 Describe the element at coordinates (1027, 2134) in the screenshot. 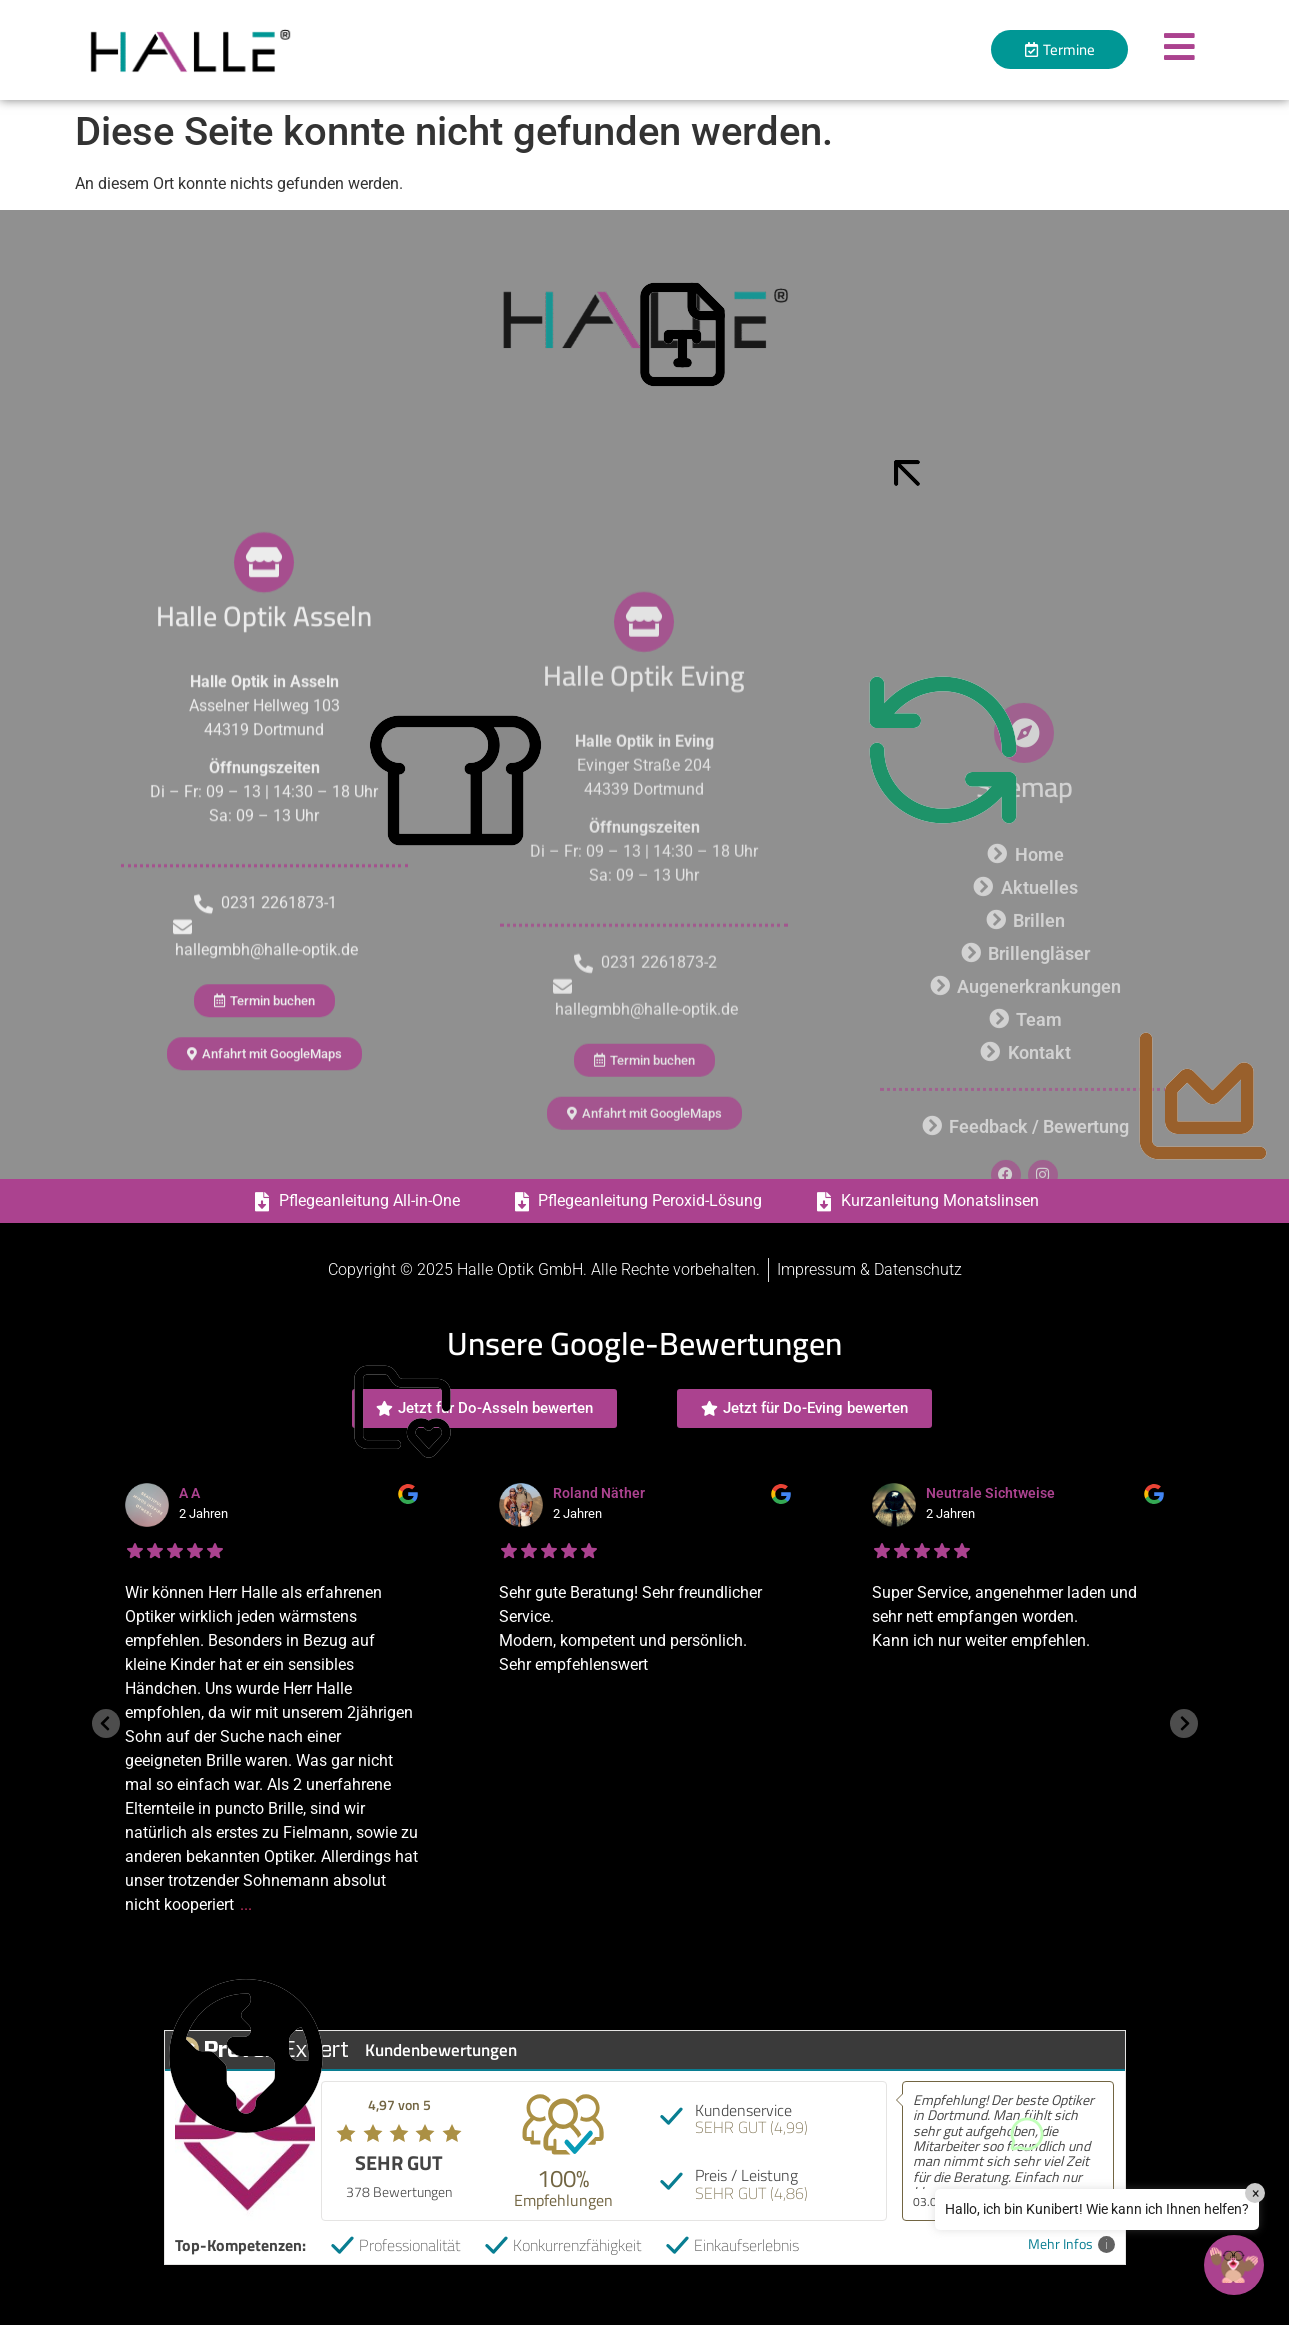

I see `open chat or messaging` at that location.